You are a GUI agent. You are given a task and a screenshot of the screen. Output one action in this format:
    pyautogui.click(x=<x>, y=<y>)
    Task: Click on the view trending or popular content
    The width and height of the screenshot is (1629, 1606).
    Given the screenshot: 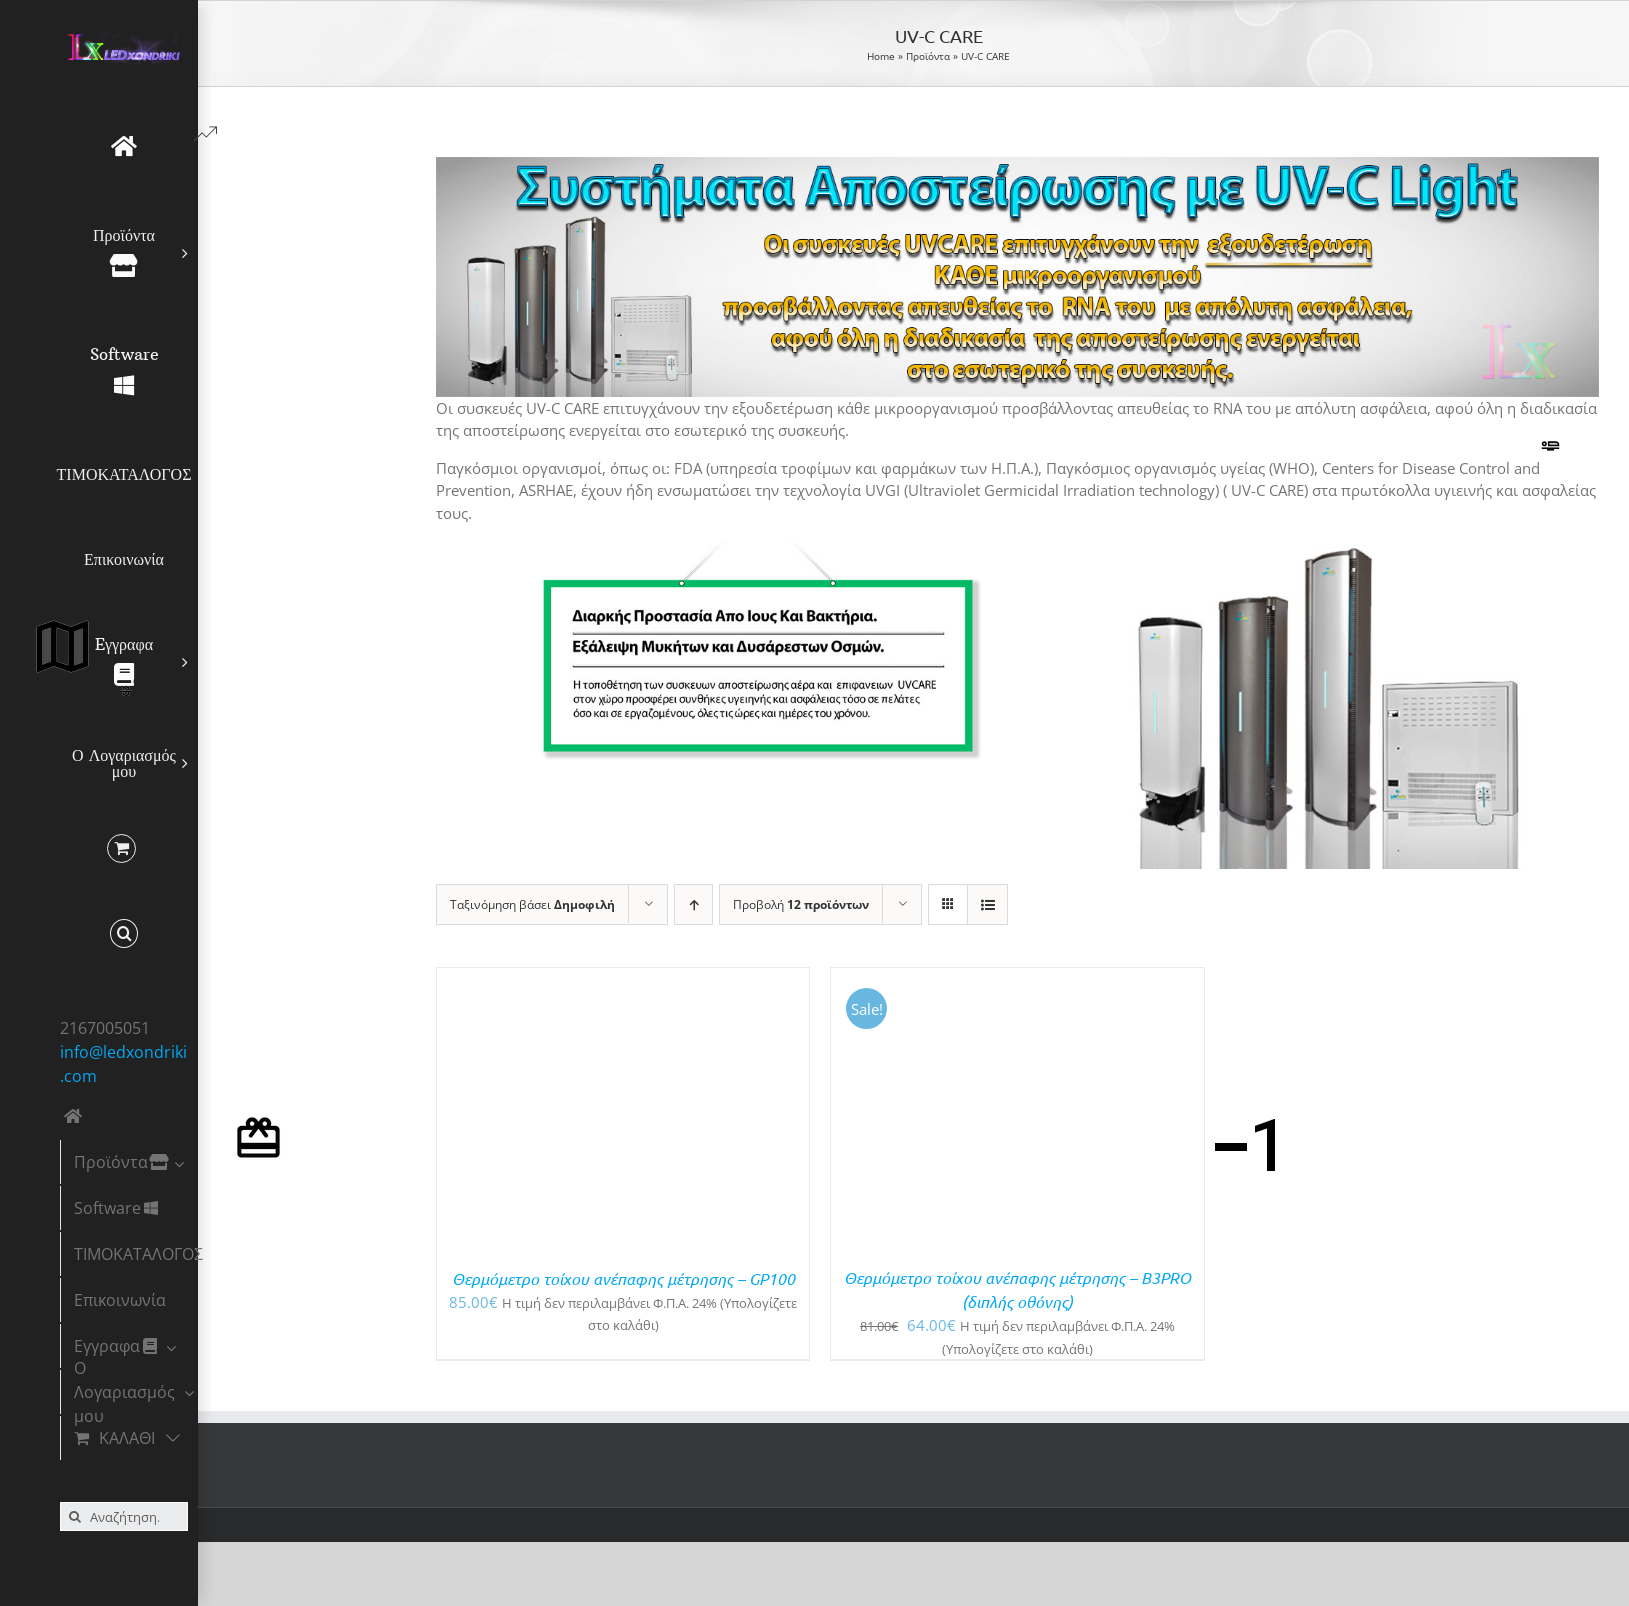 What is the action you would take?
    pyautogui.click(x=205, y=134)
    